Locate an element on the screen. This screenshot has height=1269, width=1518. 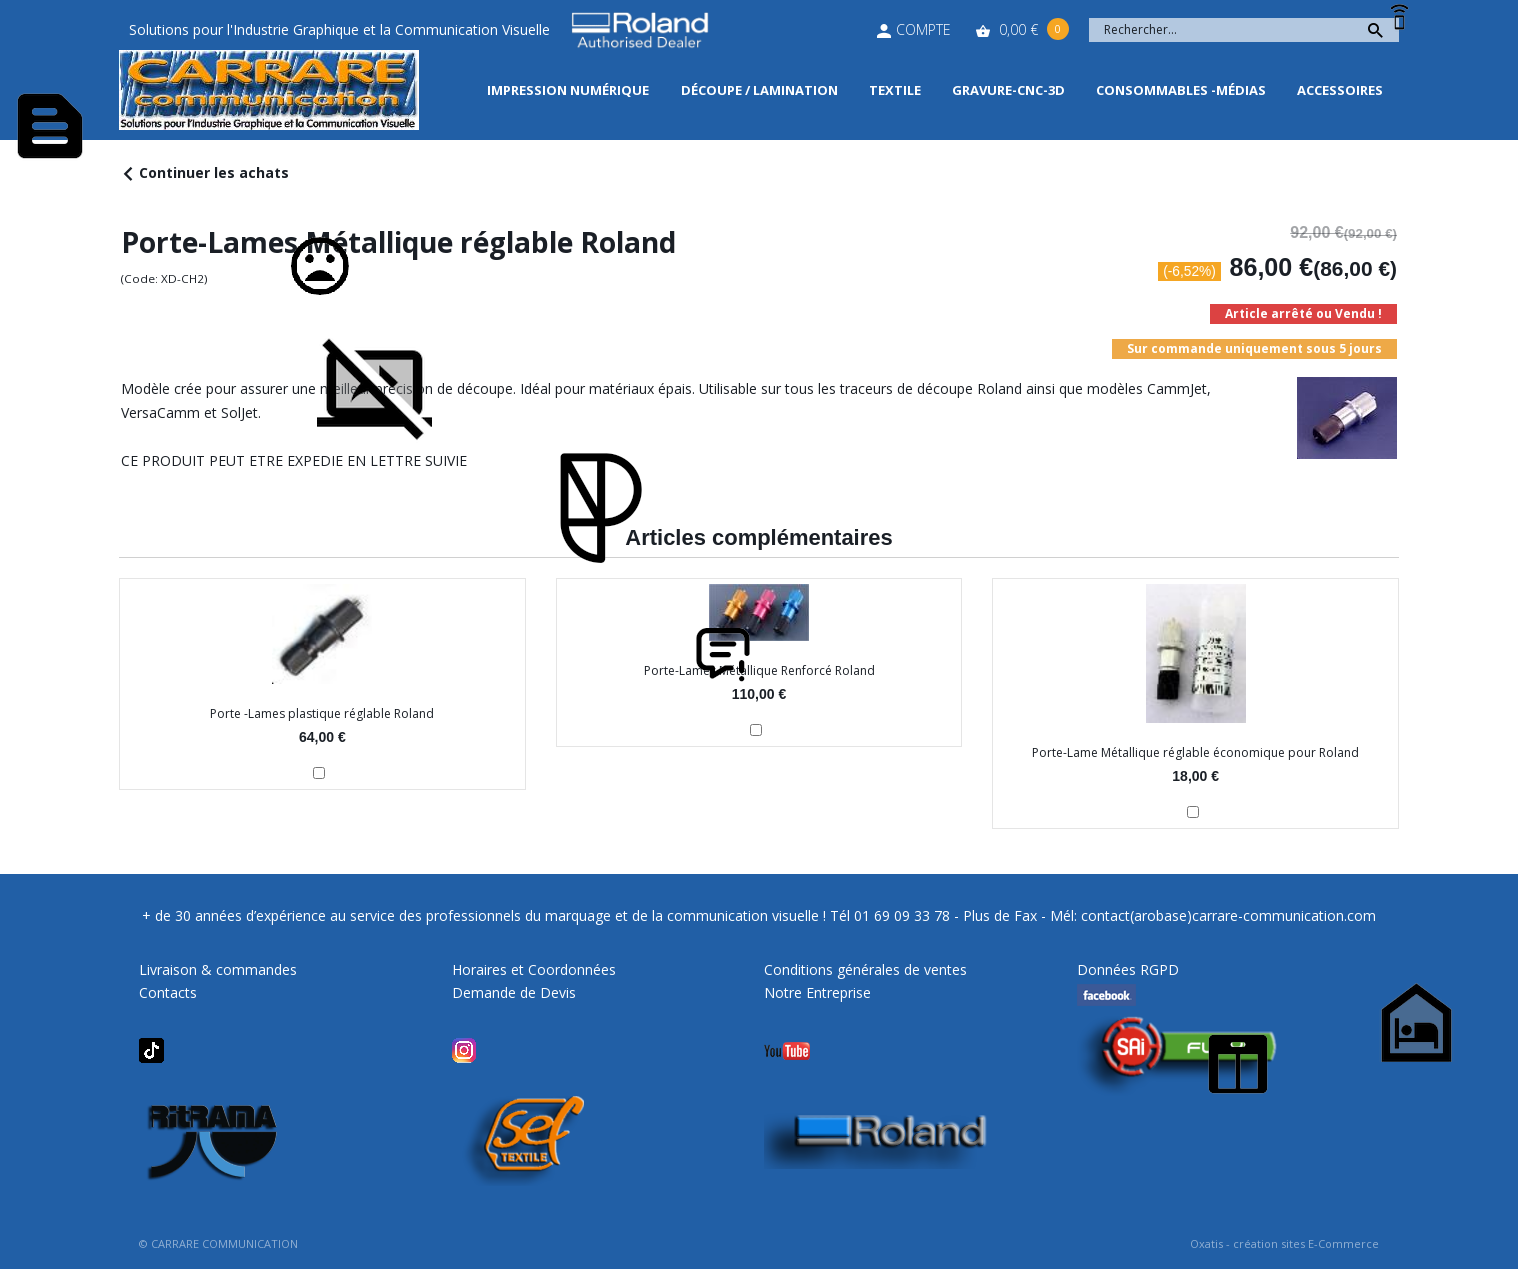
stop sharing your screen is located at coordinates (374, 388).